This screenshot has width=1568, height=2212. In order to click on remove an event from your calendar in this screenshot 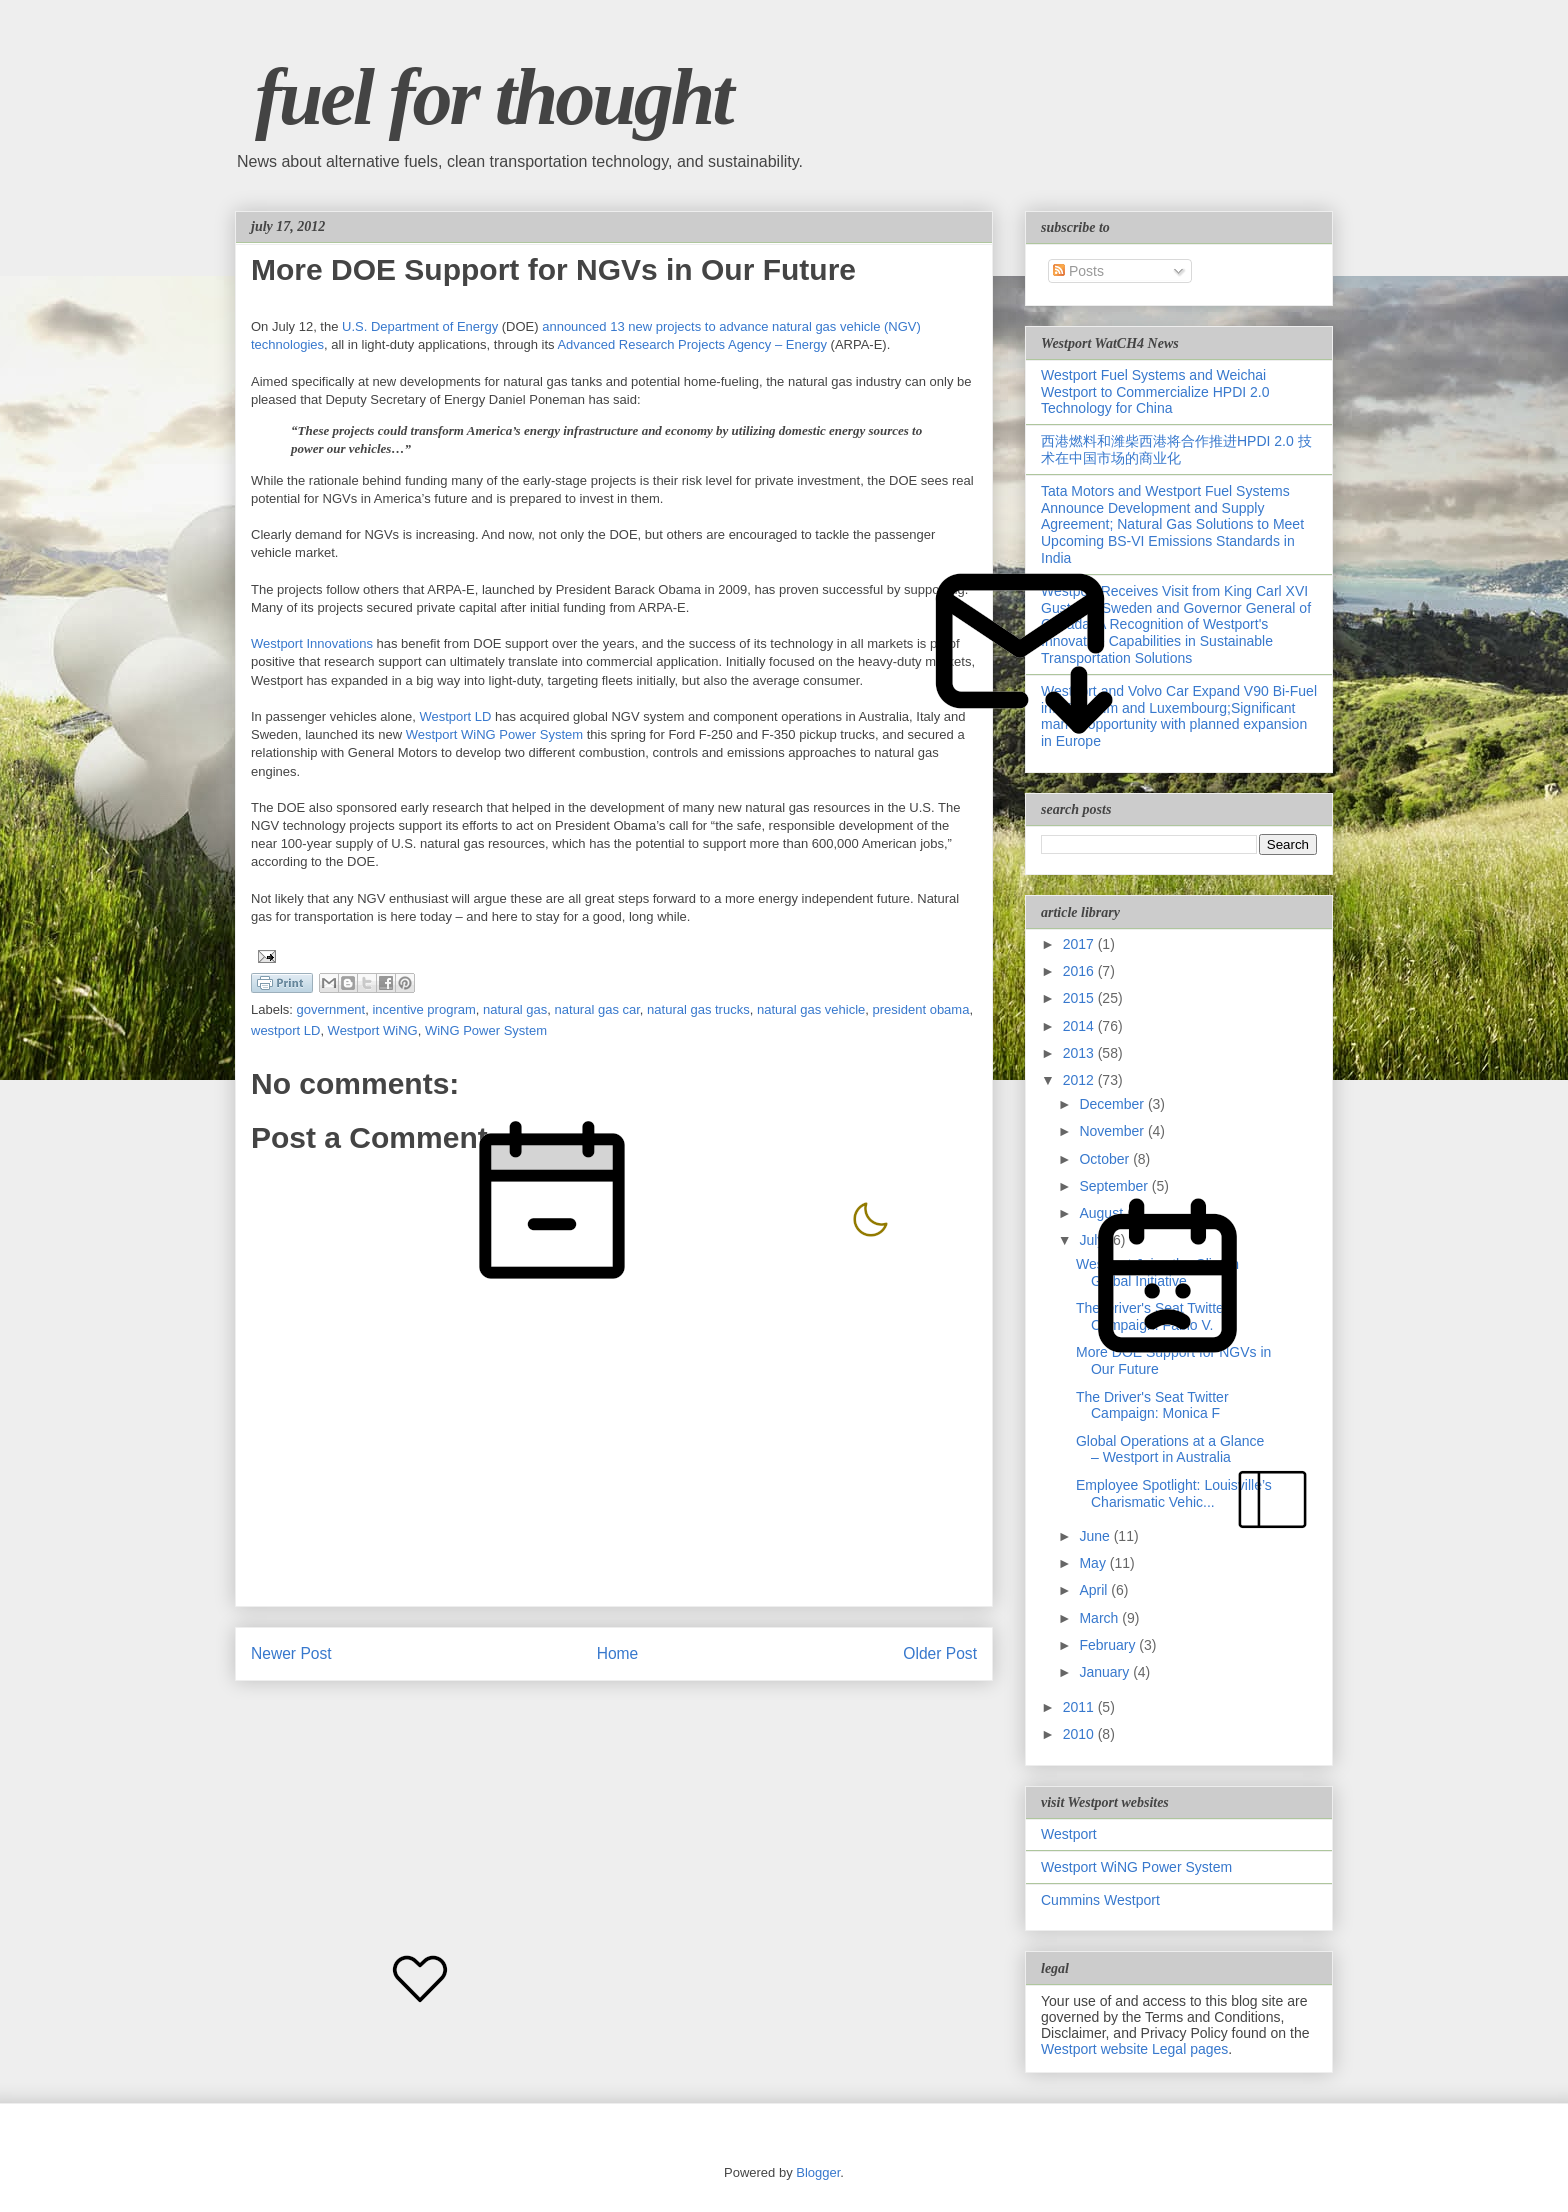, I will do `click(552, 1206)`.